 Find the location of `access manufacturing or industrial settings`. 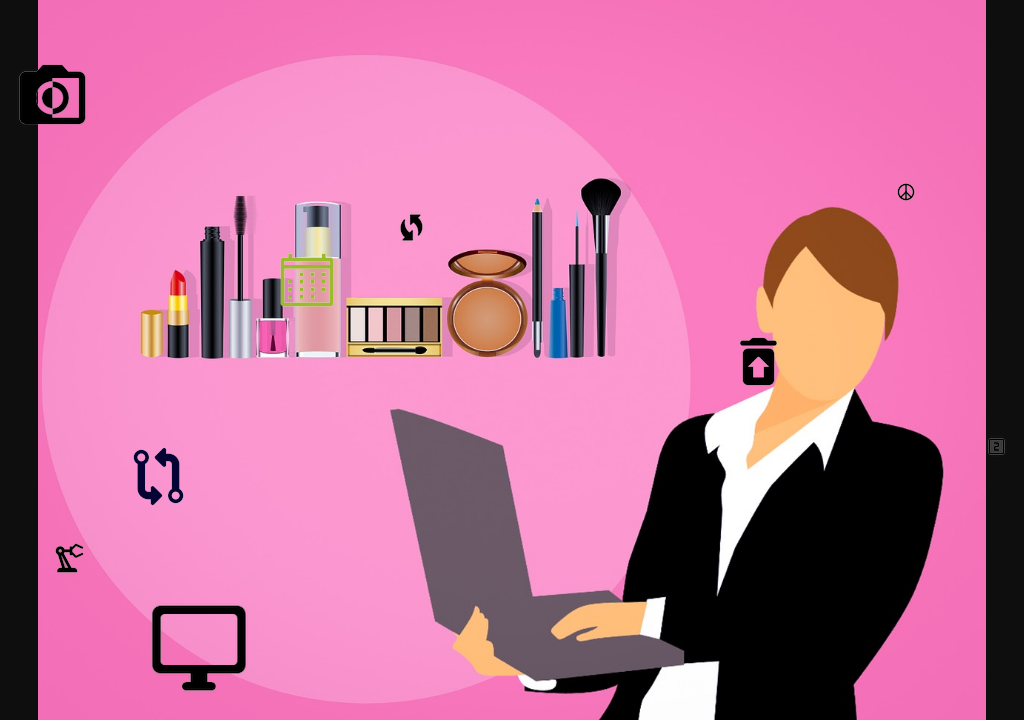

access manufacturing or industrial settings is located at coordinates (69, 558).